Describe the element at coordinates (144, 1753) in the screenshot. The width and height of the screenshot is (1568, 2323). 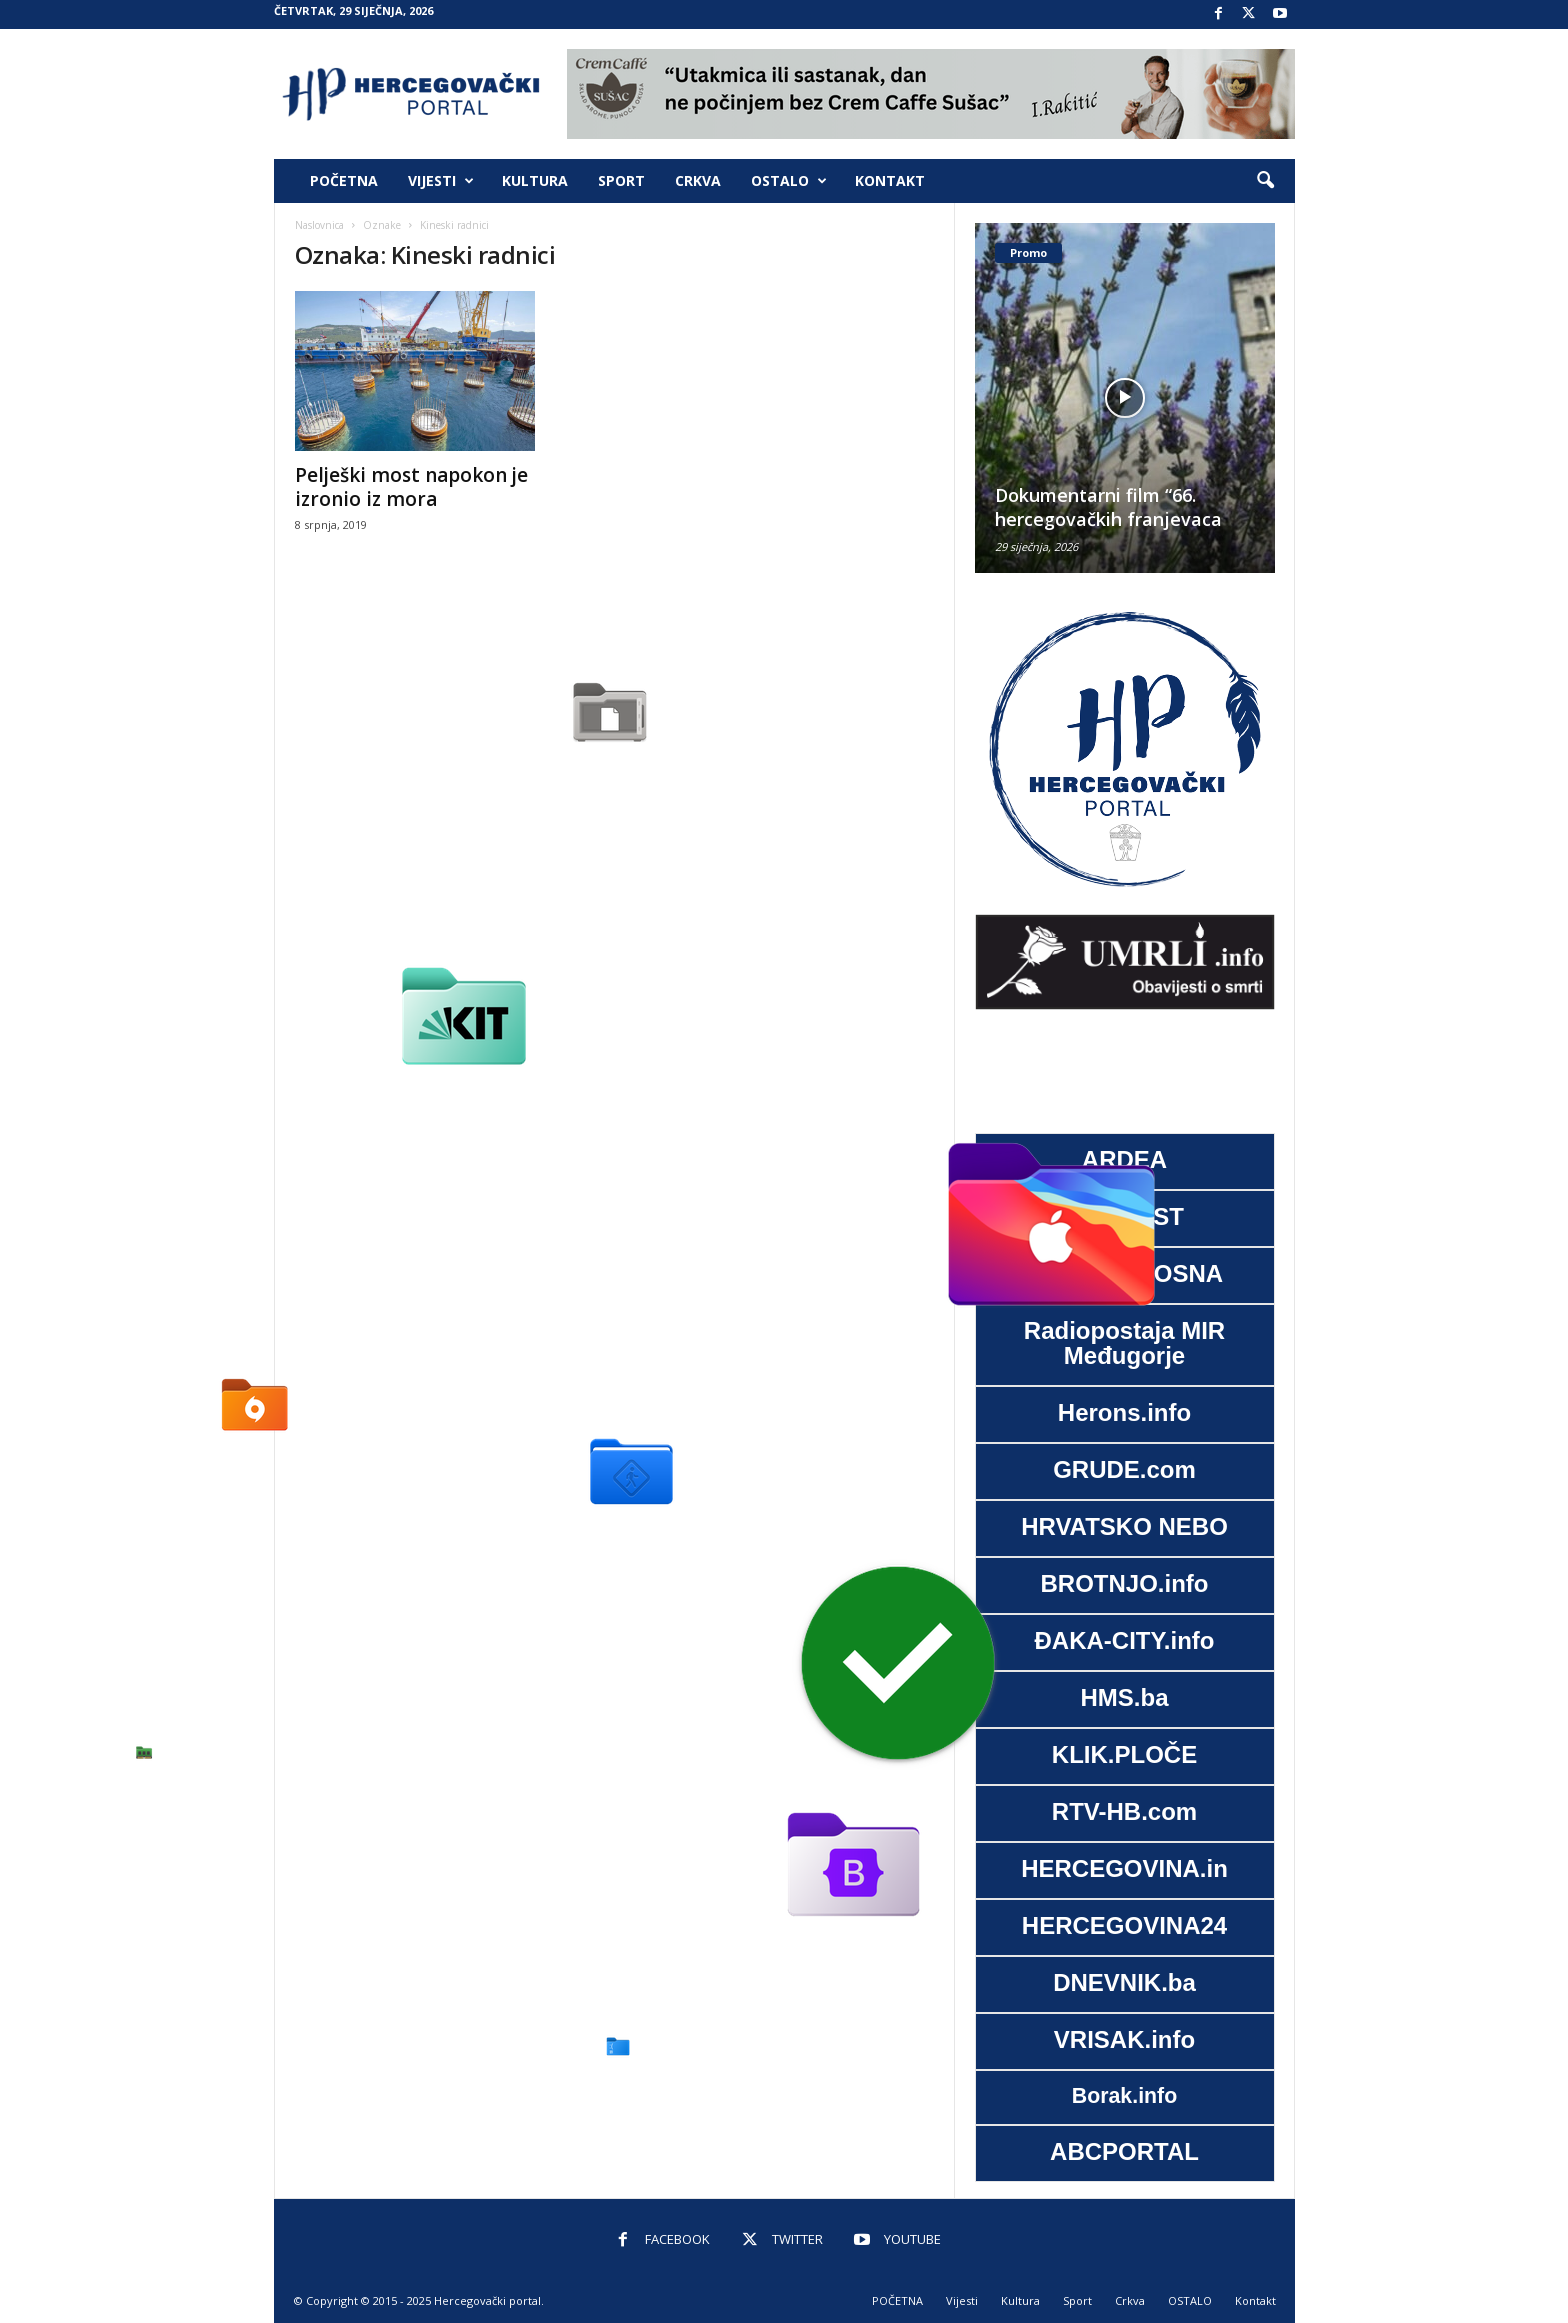
I see `folder containing memory or RAM-related files` at that location.